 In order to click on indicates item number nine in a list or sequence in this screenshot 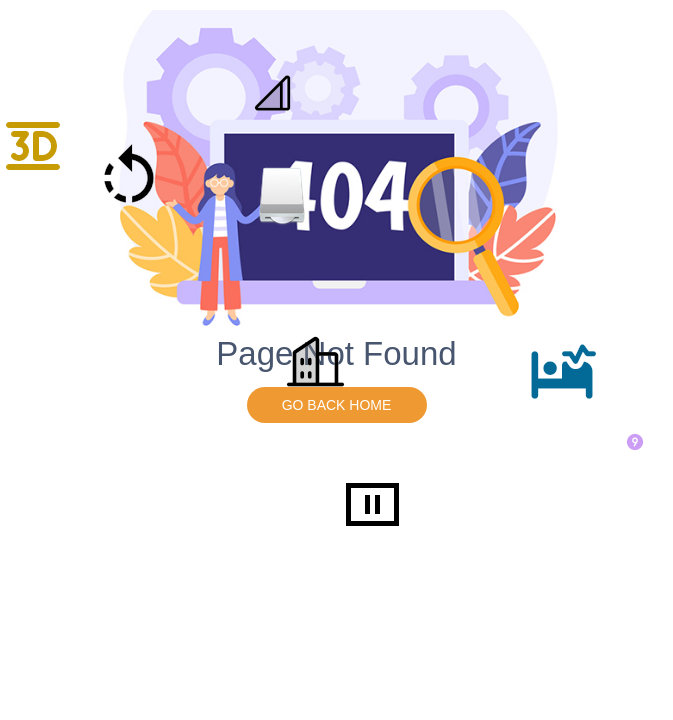, I will do `click(635, 442)`.